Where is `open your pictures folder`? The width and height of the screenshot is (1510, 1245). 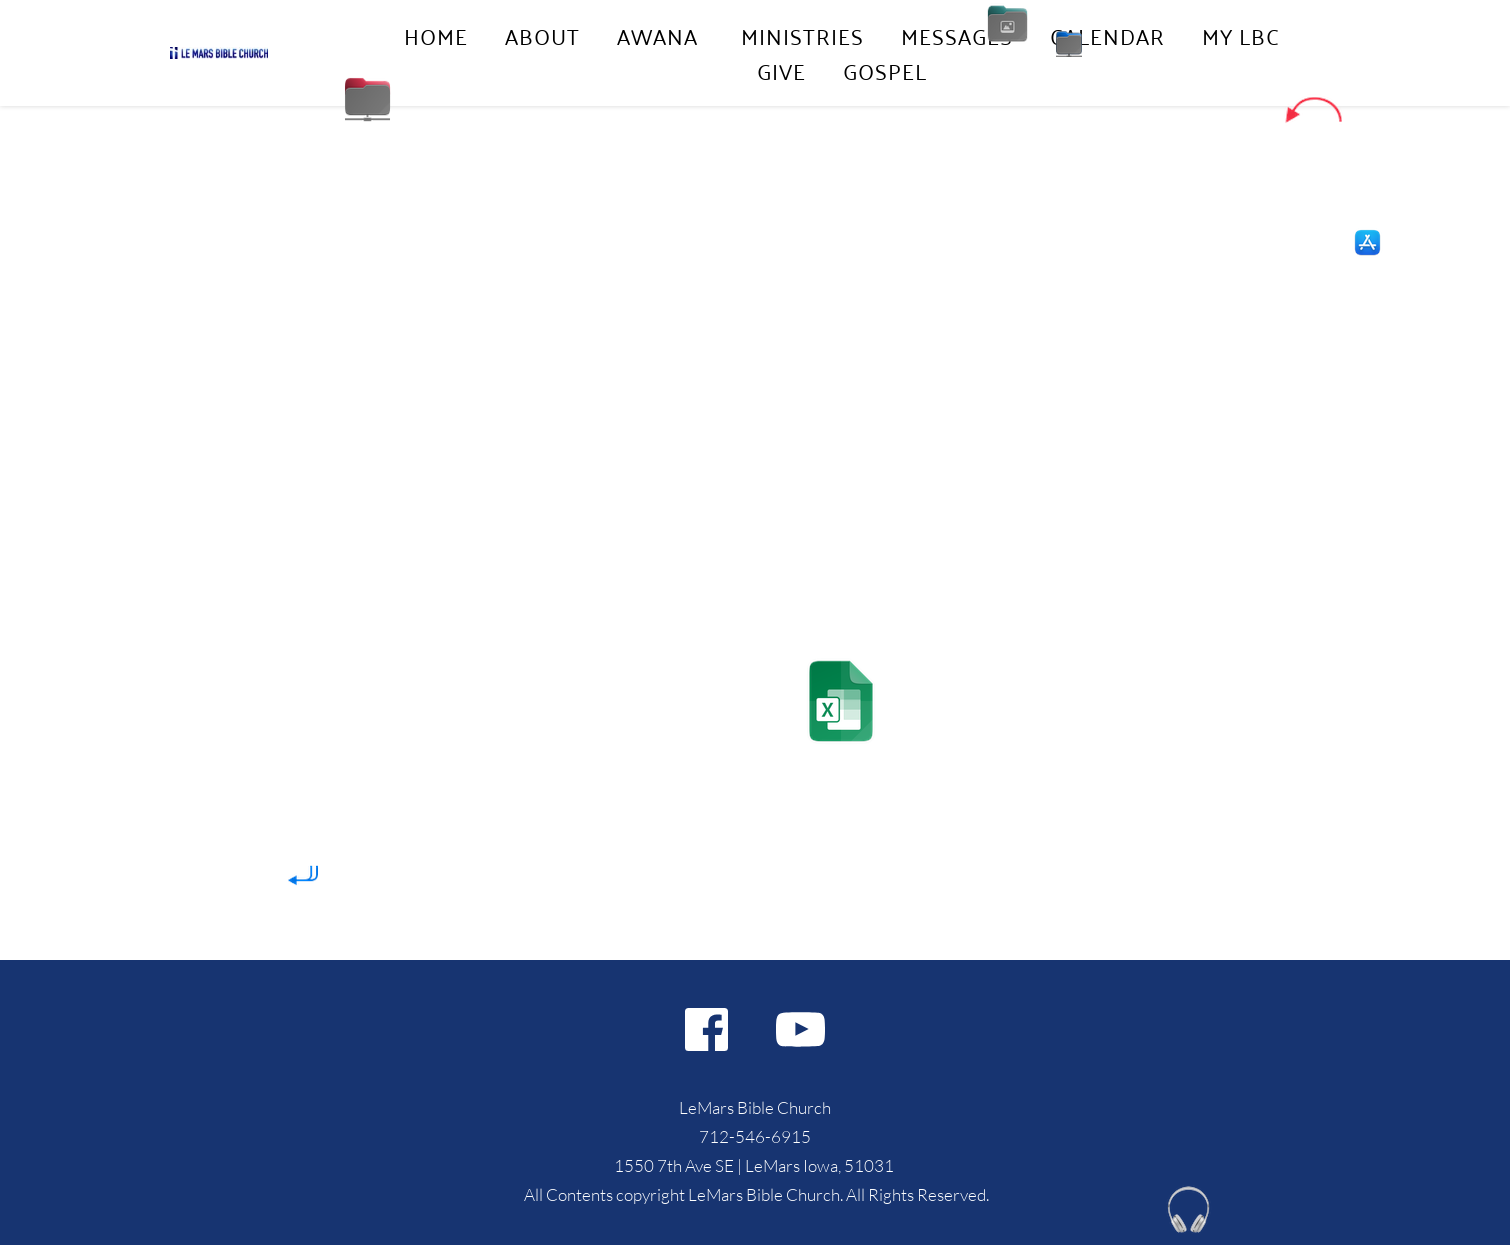 open your pictures folder is located at coordinates (1007, 23).